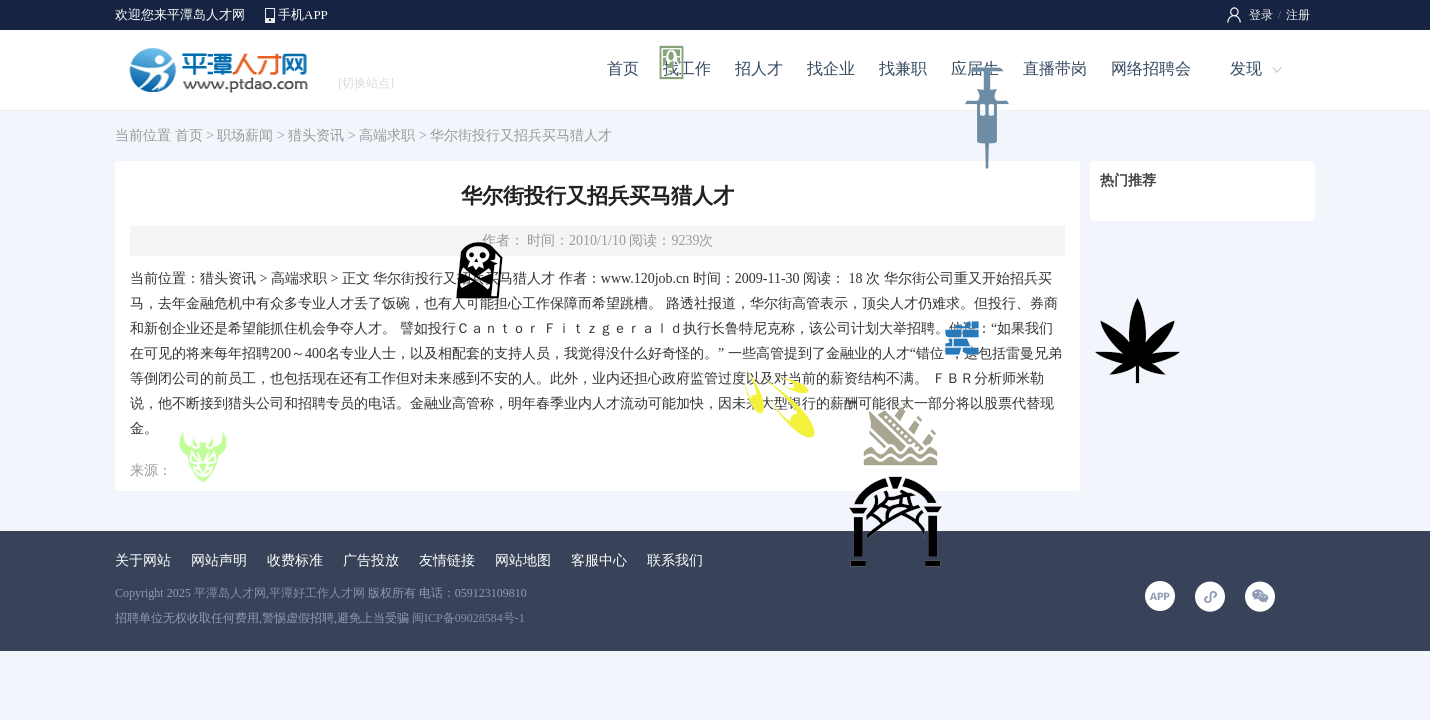 The image size is (1430, 720). Describe the element at coordinates (671, 62) in the screenshot. I see `view artwork or gallery` at that location.